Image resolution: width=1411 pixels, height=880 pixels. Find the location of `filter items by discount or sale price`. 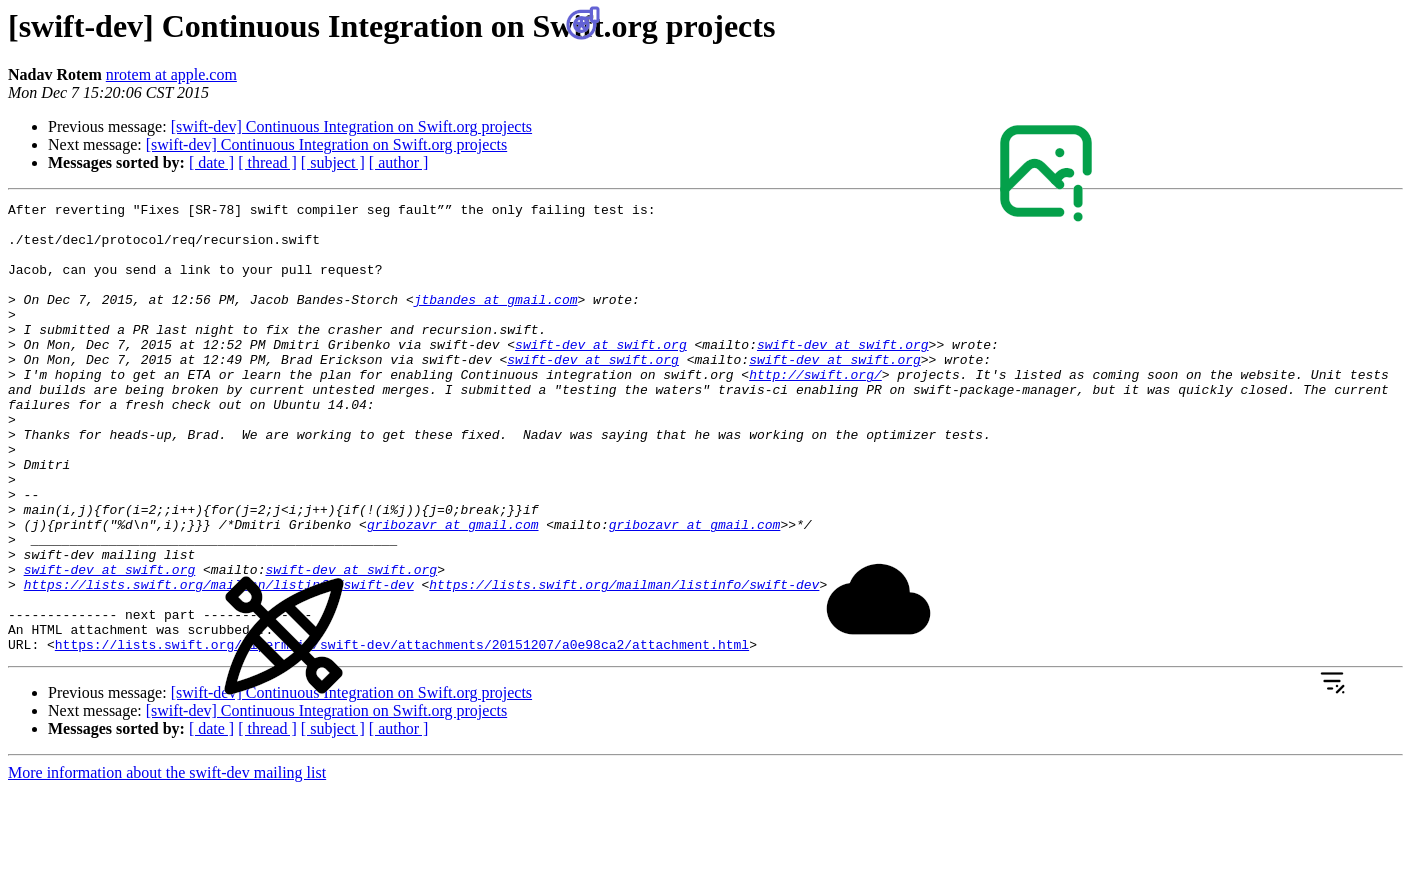

filter items by discount or sale price is located at coordinates (1332, 681).